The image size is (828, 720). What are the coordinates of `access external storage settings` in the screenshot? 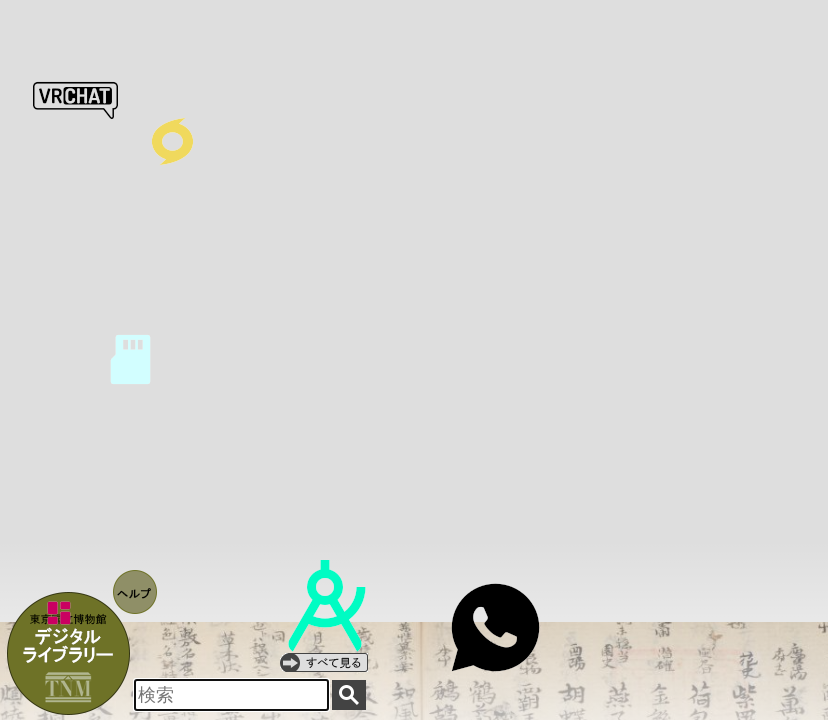 It's located at (130, 359).